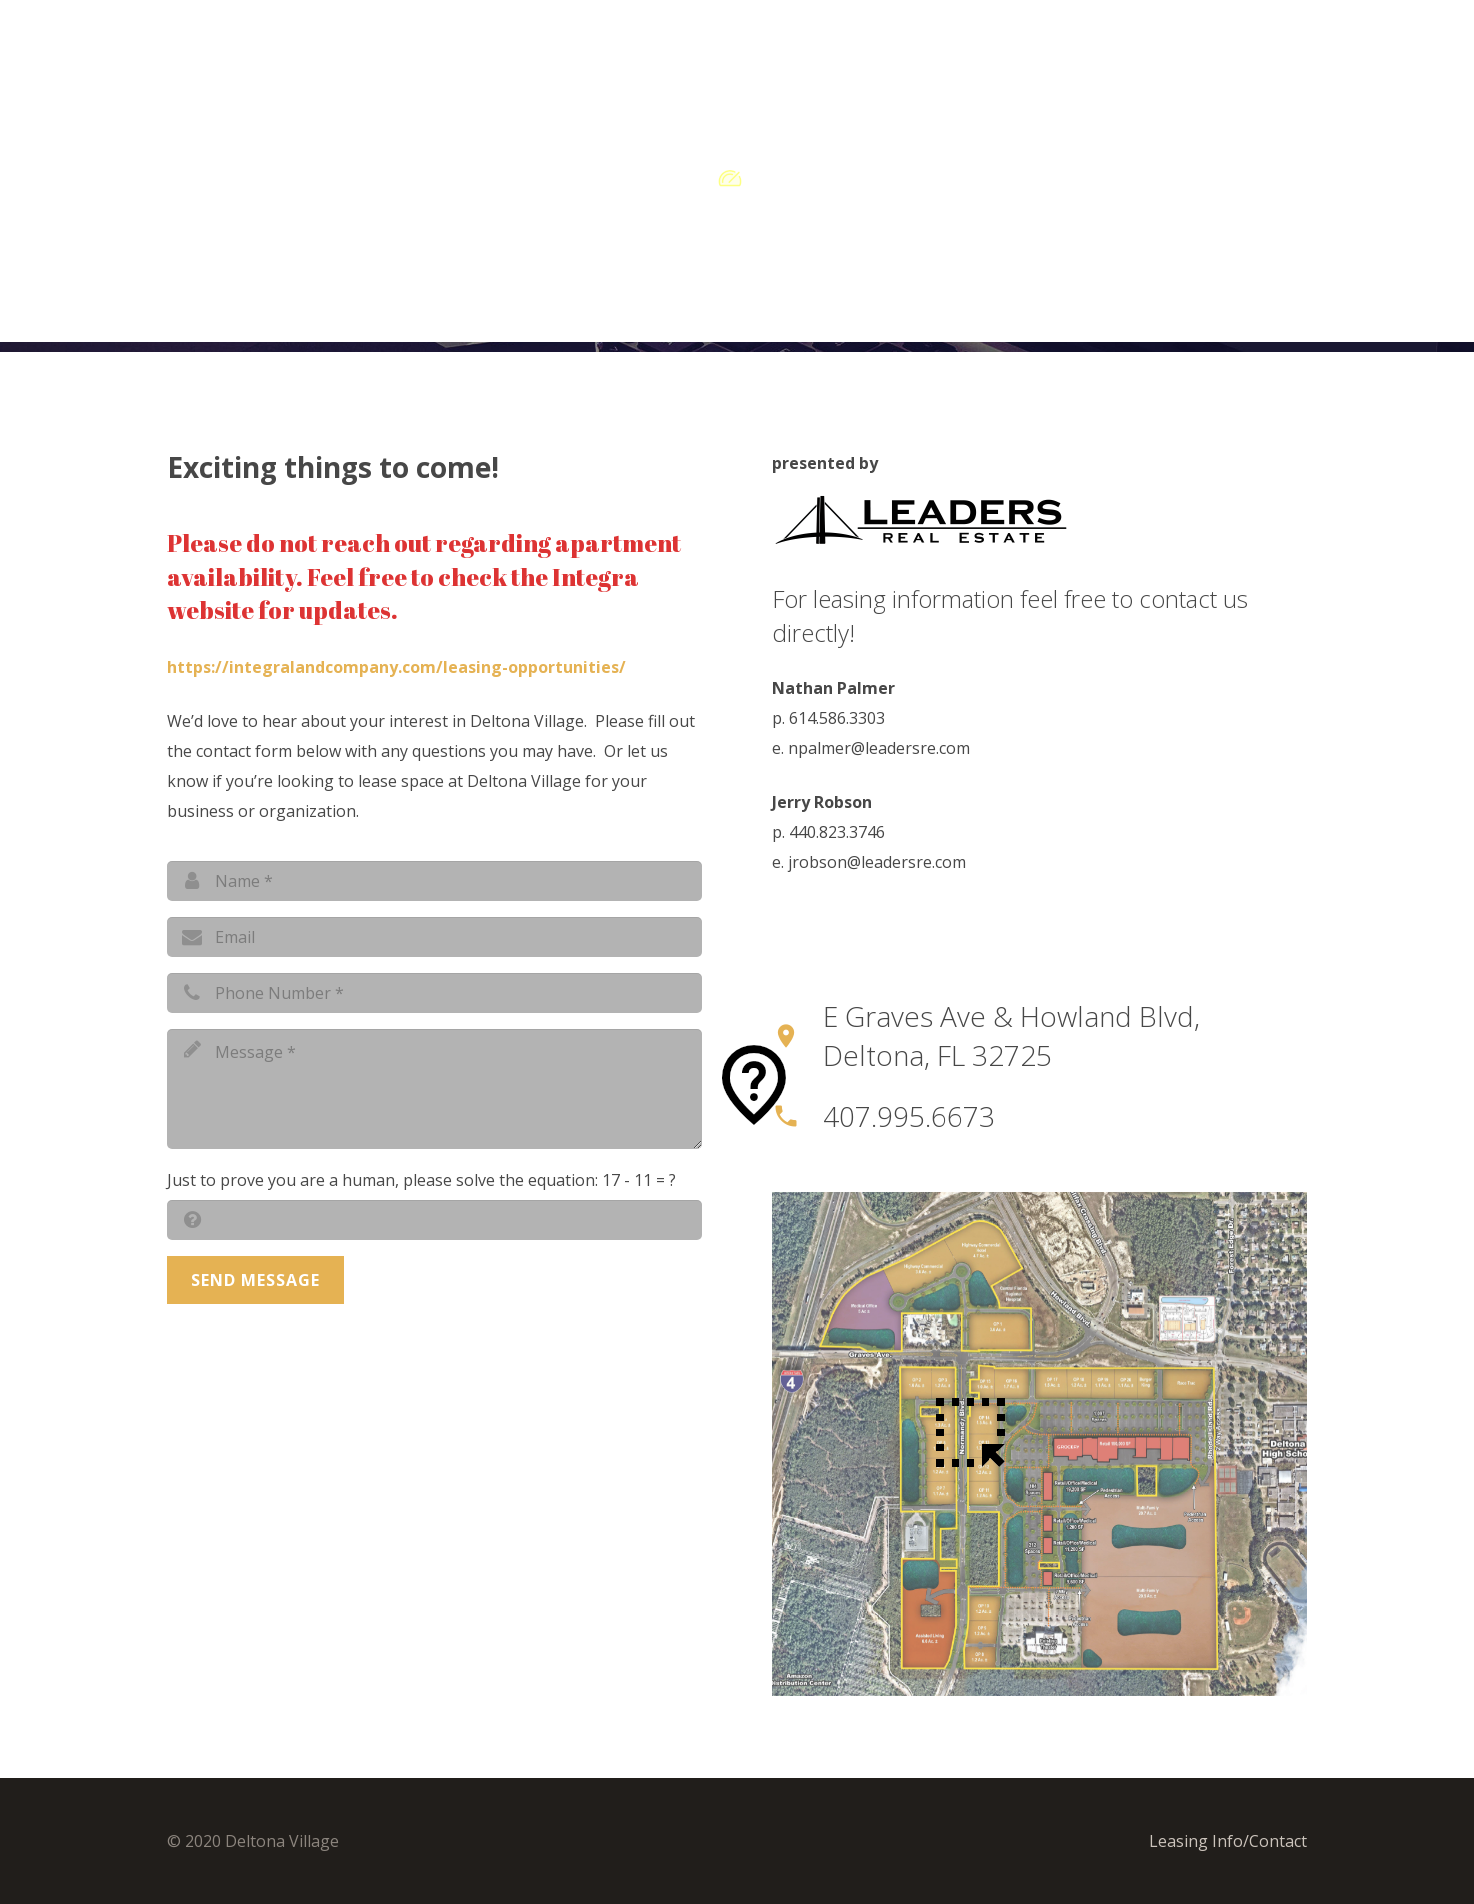 This screenshot has height=1904, width=1474. What do you see at coordinates (970, 1432) in the screenshot?
I see `select or highlight an area` at bounding box center [970, 1432].